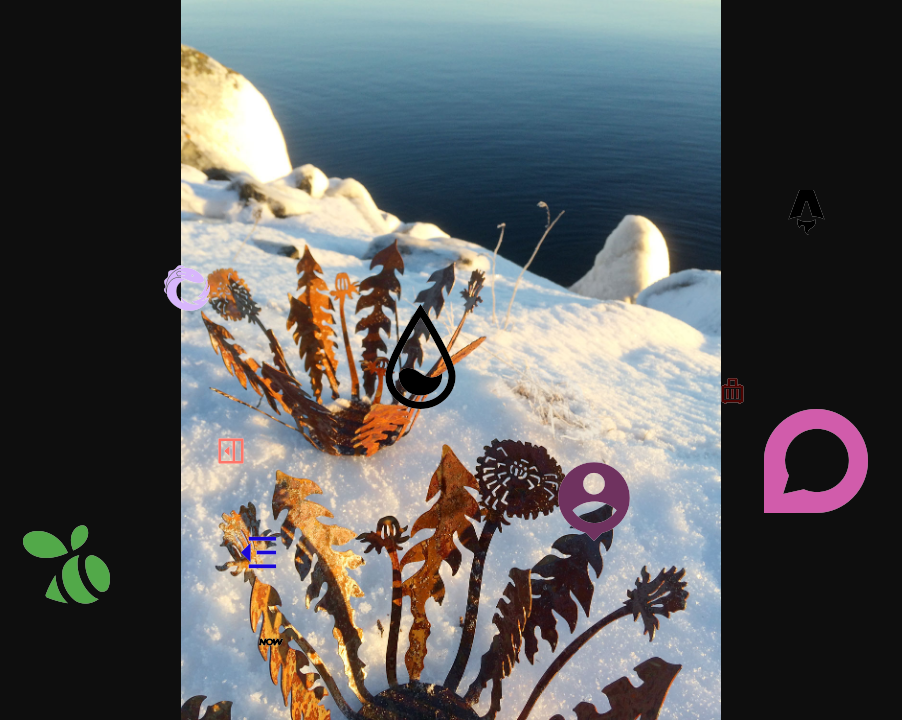  Describe the element at coordinates (732, 391) in the screenshot. I see `access travel or trip planning features` at that location.